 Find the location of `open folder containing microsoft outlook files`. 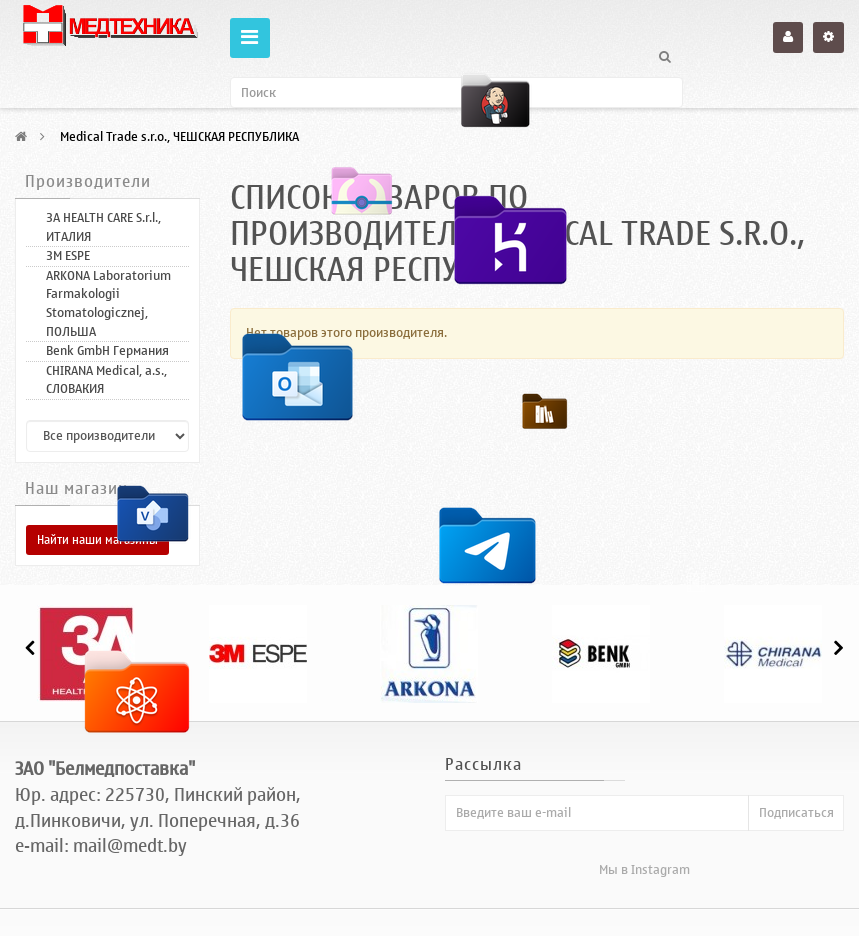

open folder containing microsoft outlook files is located at coordinates (297, 380).